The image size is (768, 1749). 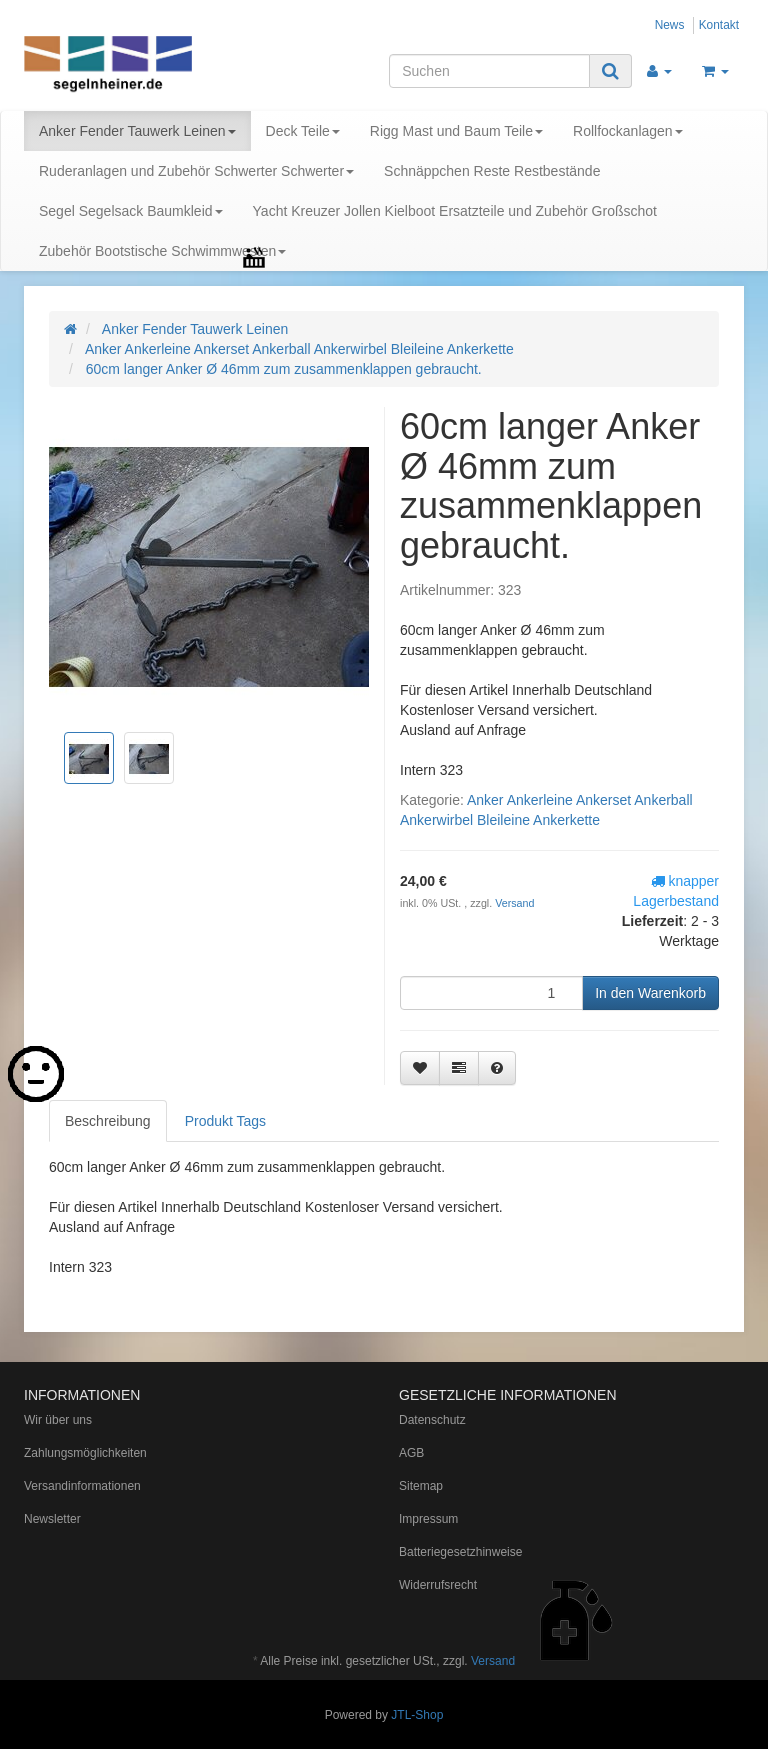 I want to click on indicates hot tub or spa amenity available, so click(x=254, y=257).